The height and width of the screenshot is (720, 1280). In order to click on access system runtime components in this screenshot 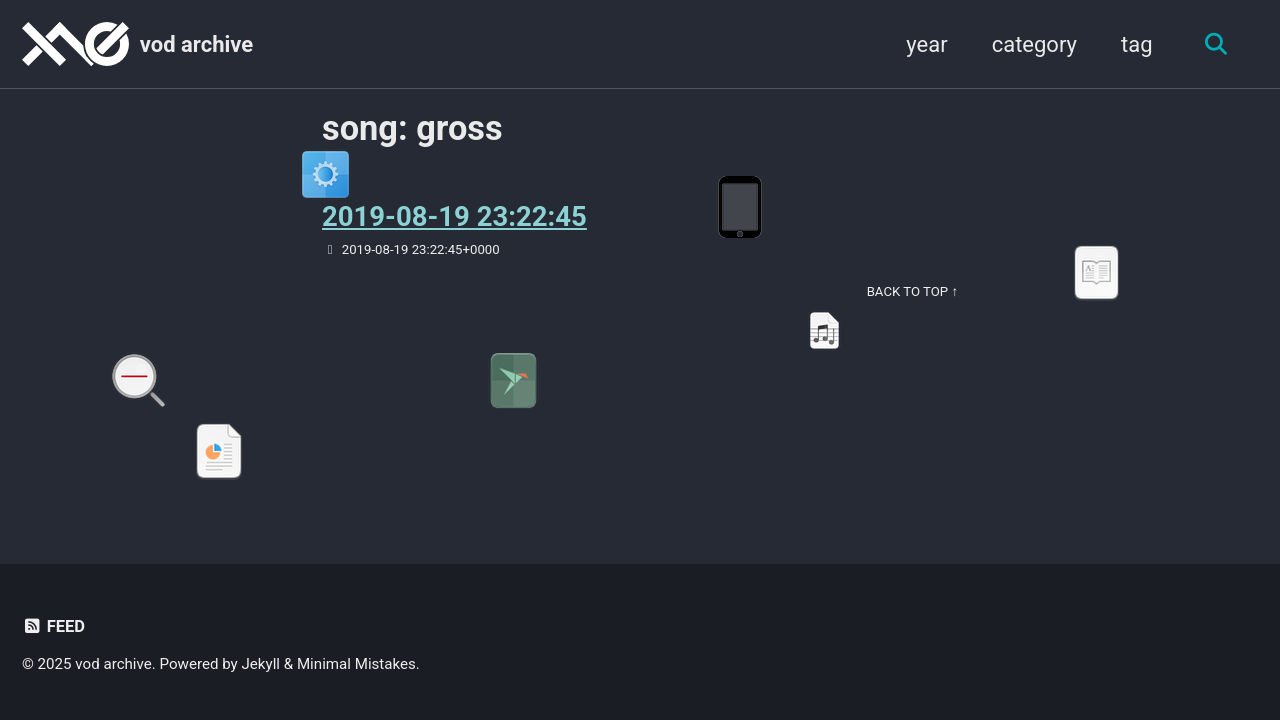, I will do `click(325, 174)`.